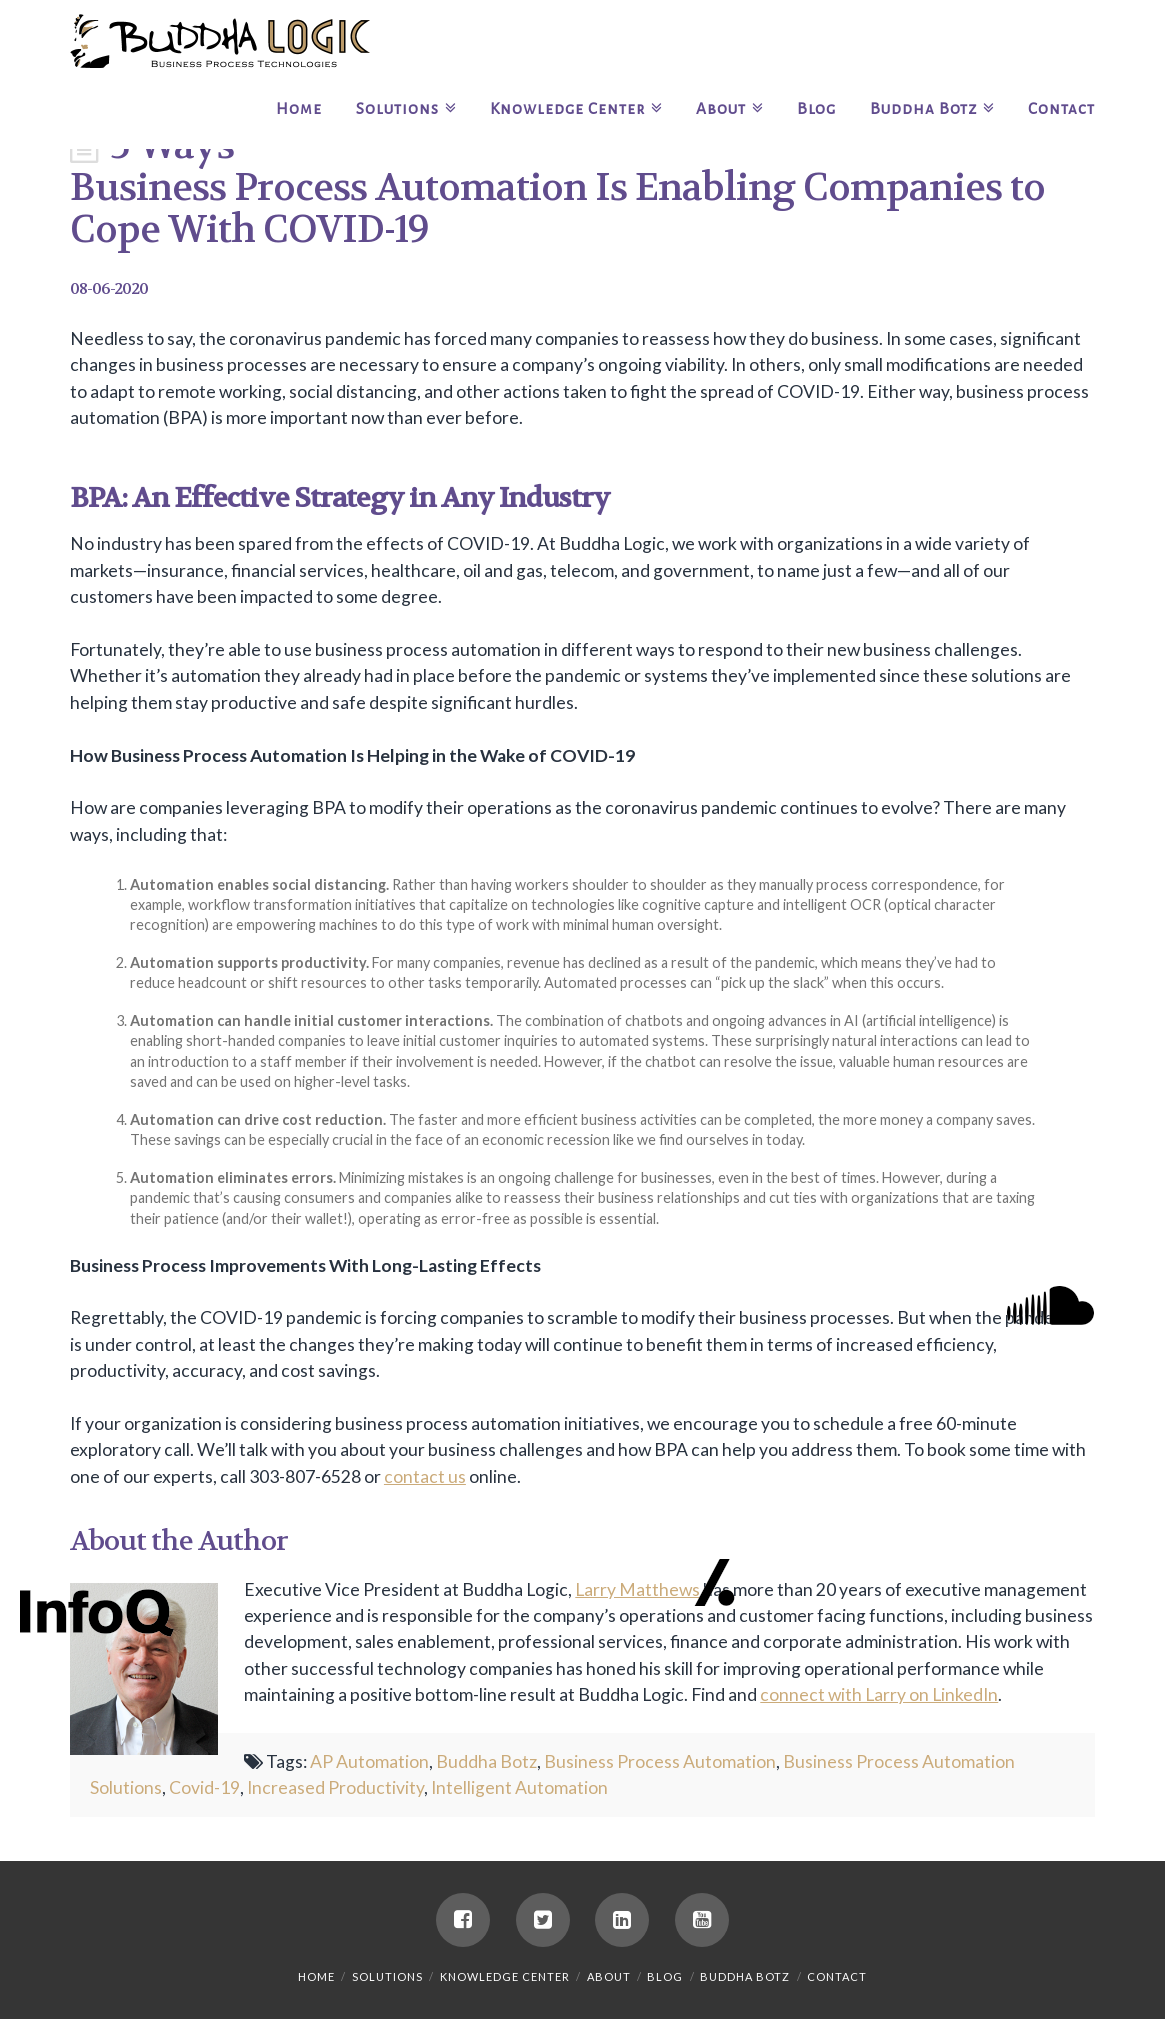  Describe the element at coordinates (97, 1613) in the screenshot. I see `visit the InfoQ website` at that location.